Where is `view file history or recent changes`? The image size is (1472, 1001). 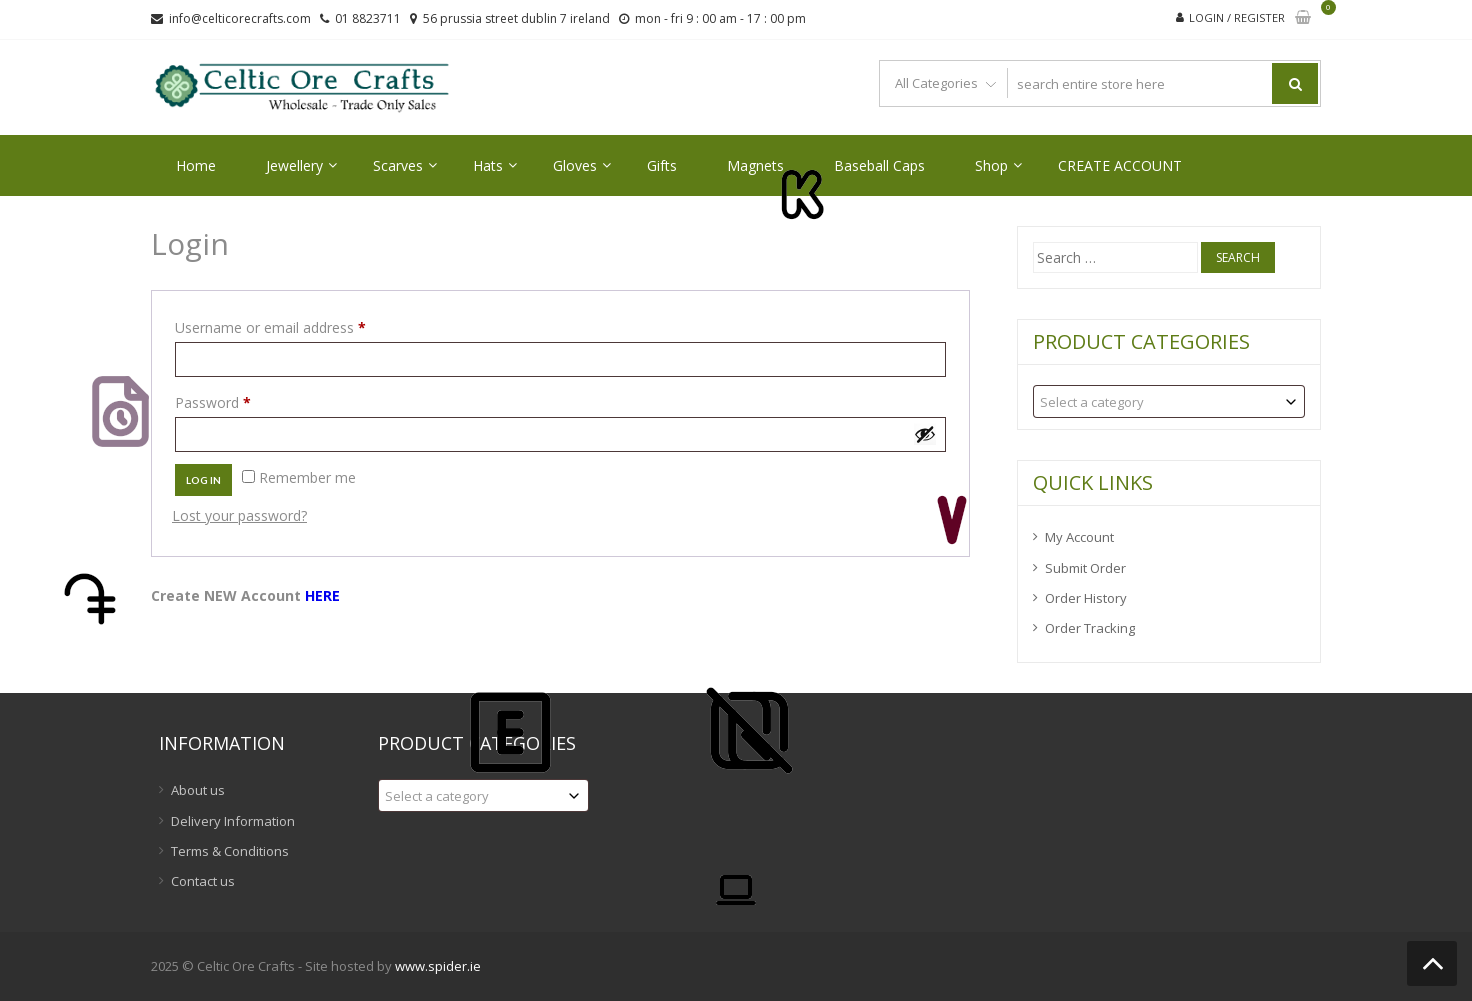 view file history or recent changes is located at coordinates (120, 411).